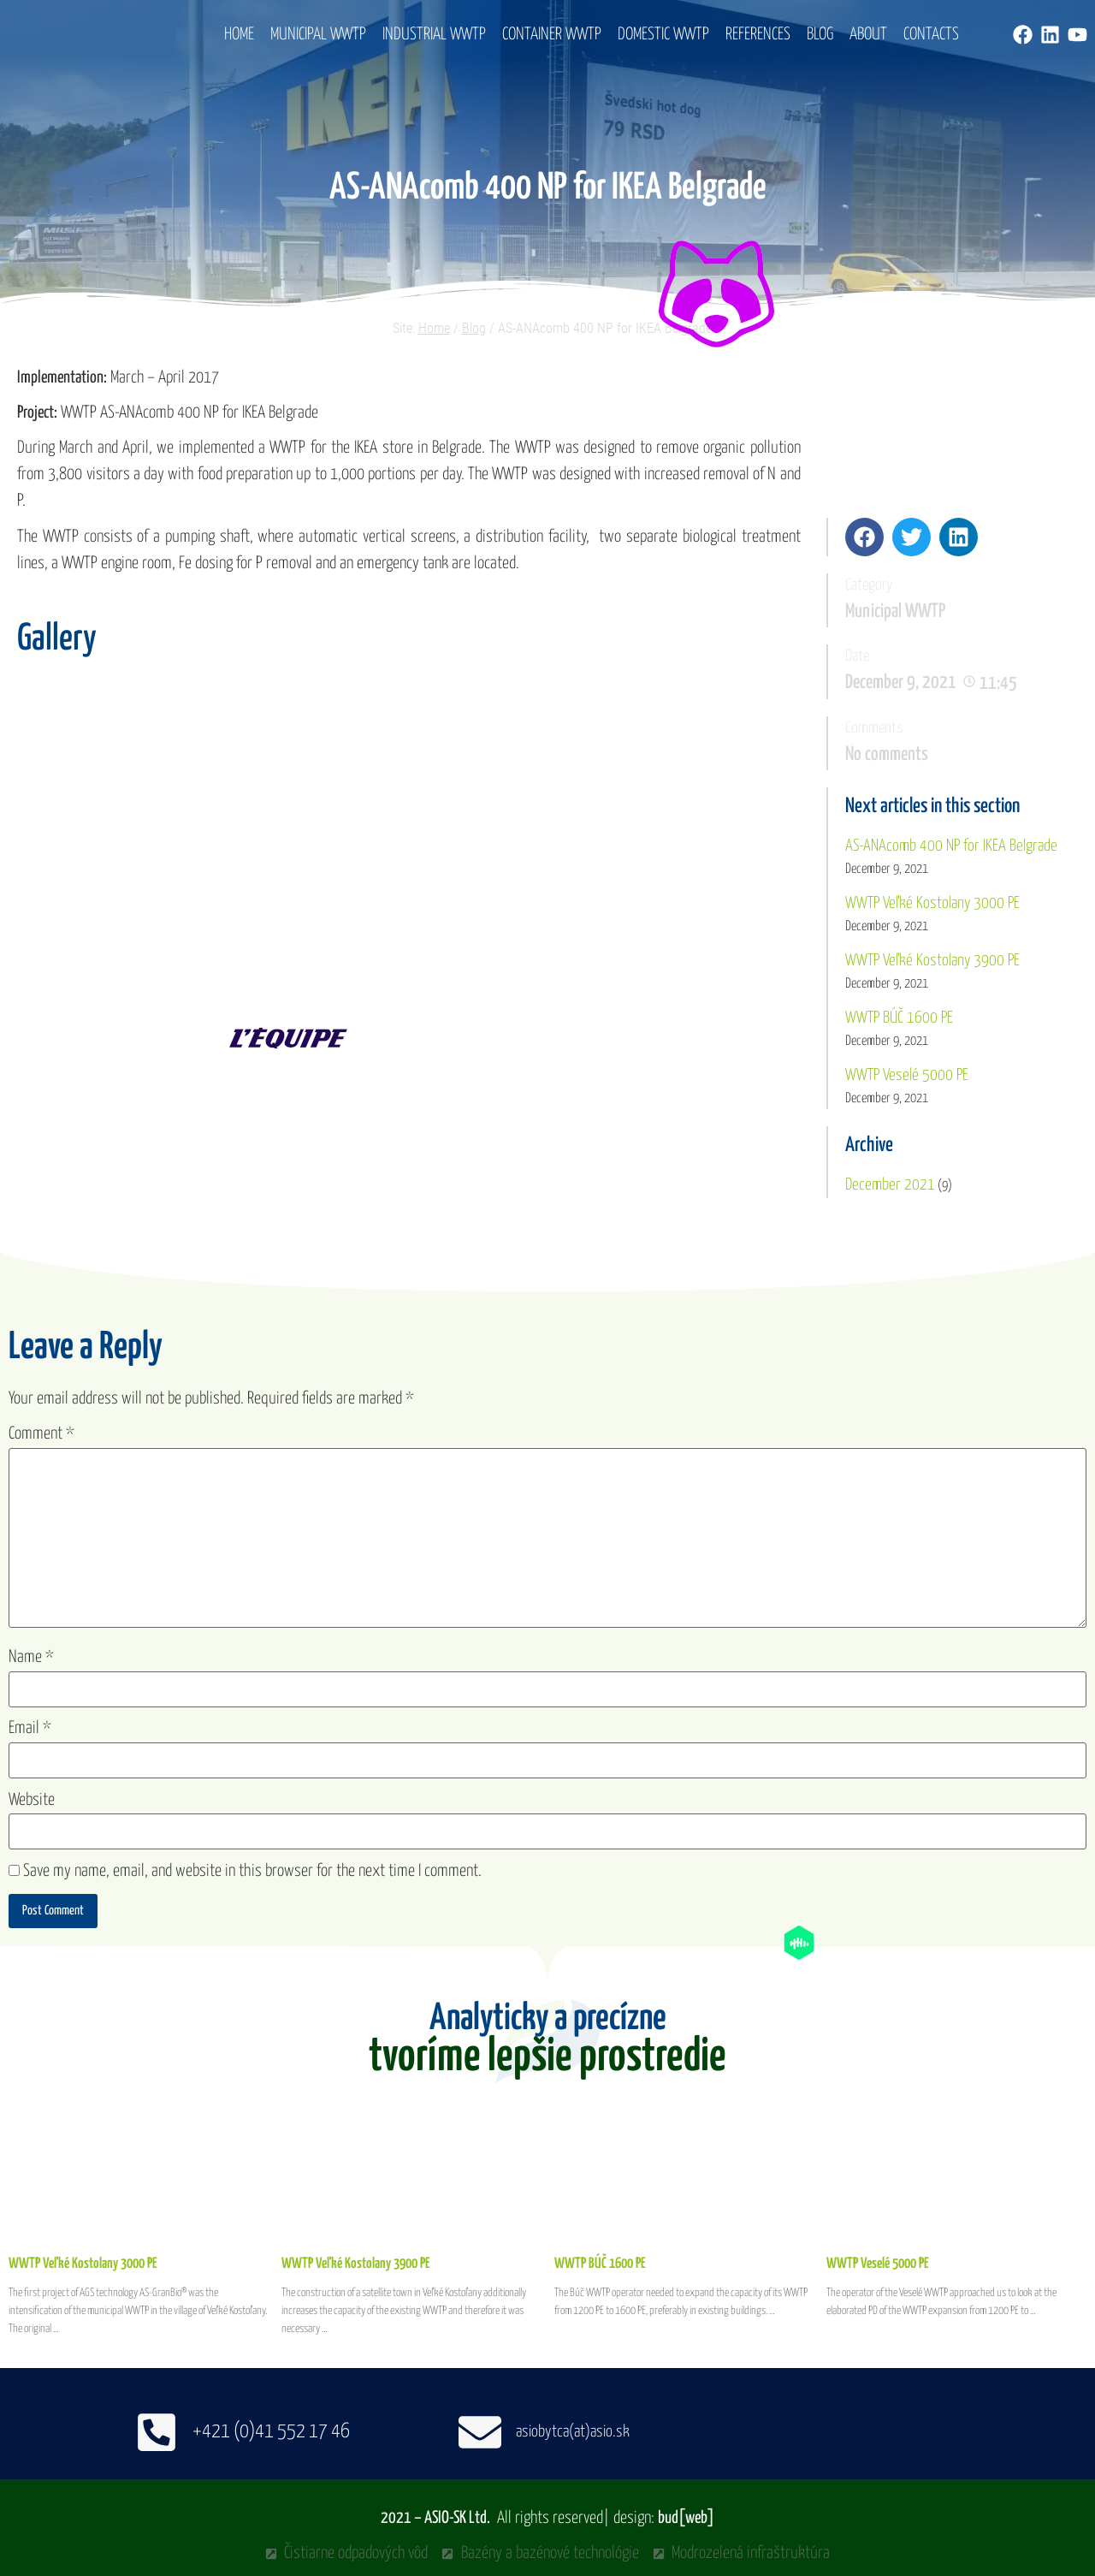 This screenshot has height=2576, width=1095. Describe the element at coordinates (716, 294) in the screenshot. I see `open protocols.io website or app` at that location.